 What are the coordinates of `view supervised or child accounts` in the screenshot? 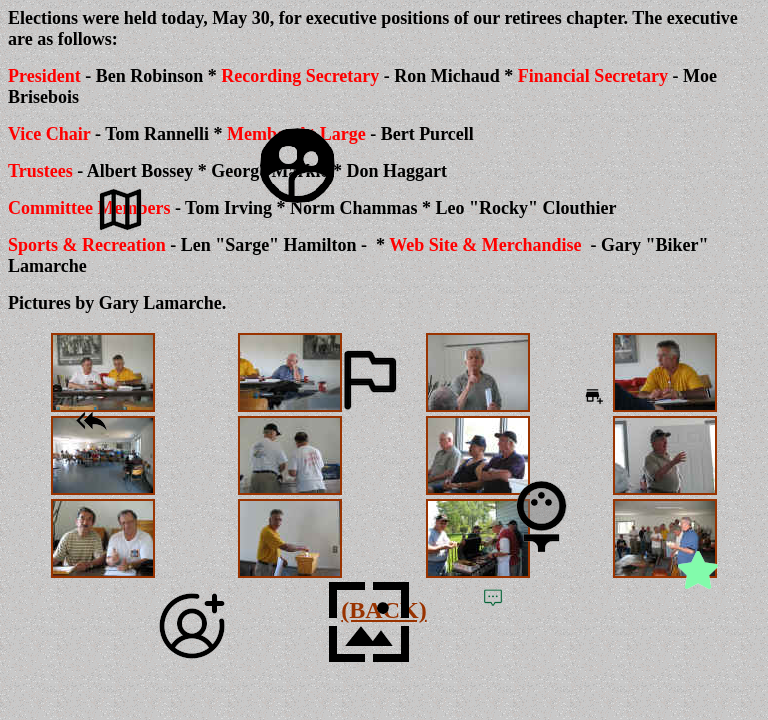 It's located at (297, 165).